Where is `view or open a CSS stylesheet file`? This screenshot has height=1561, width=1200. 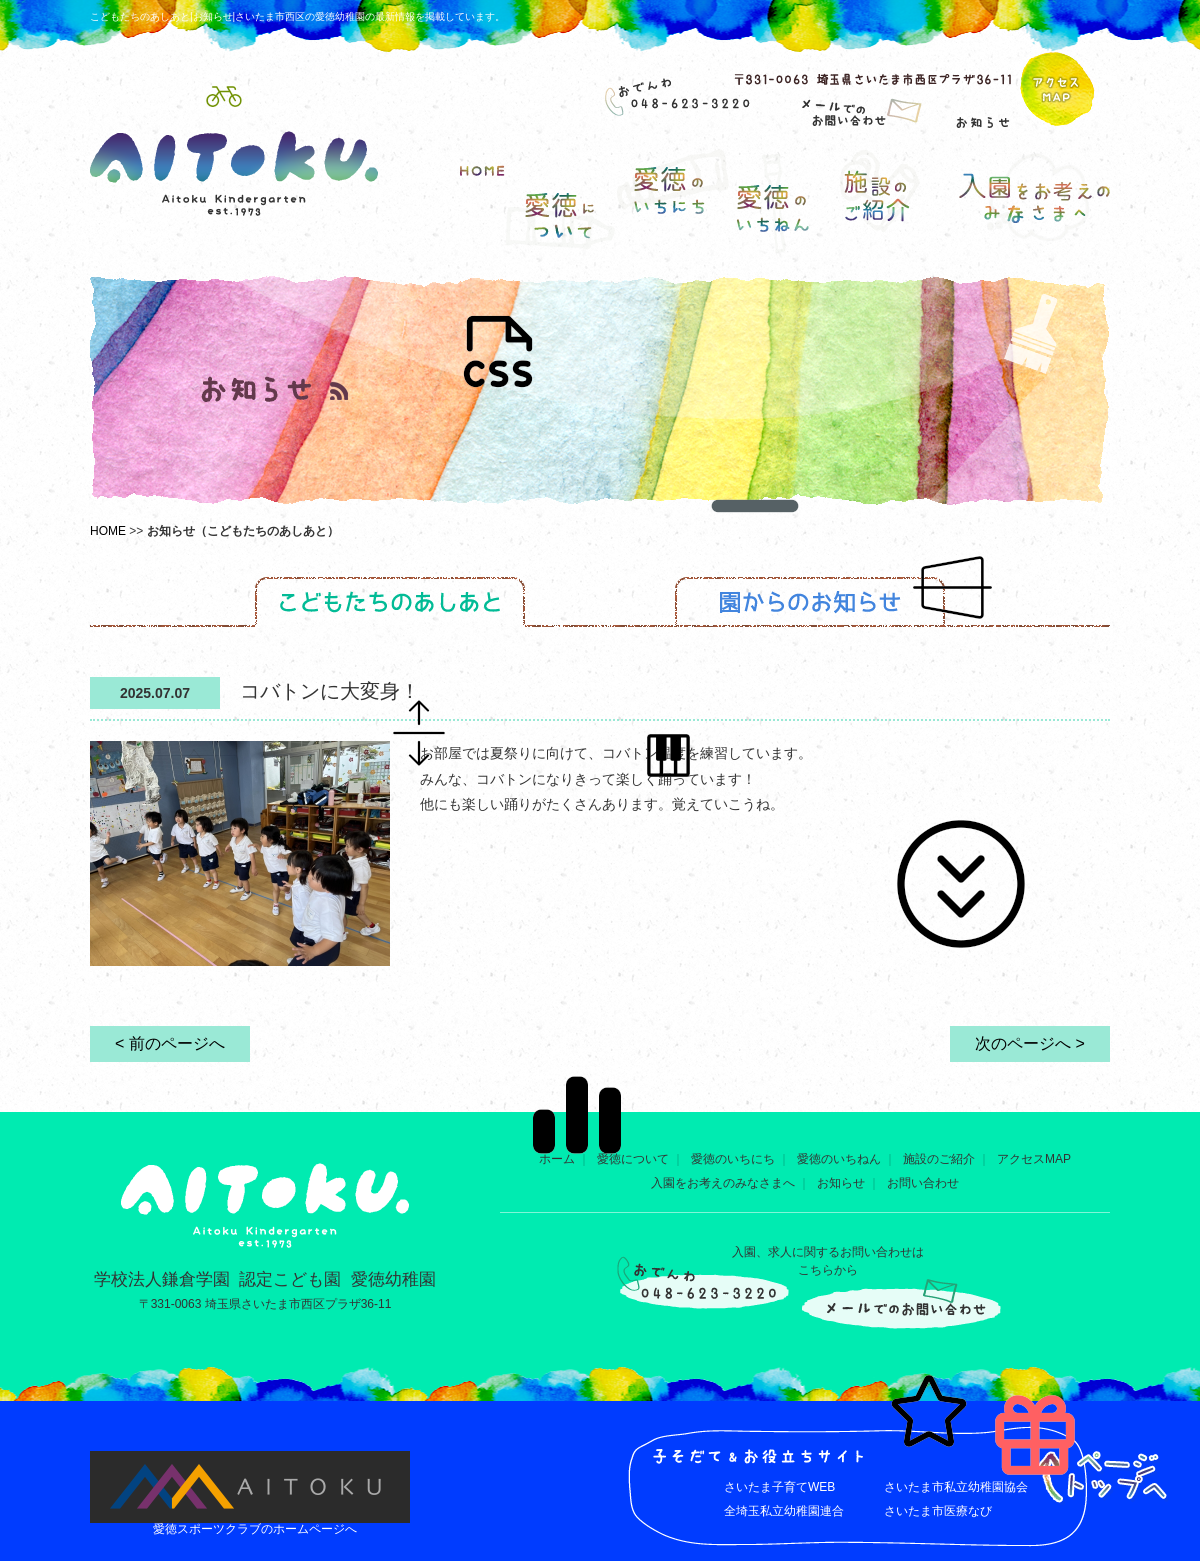 view or open a CSS stylesheet file is located at coordinates (499, 354).